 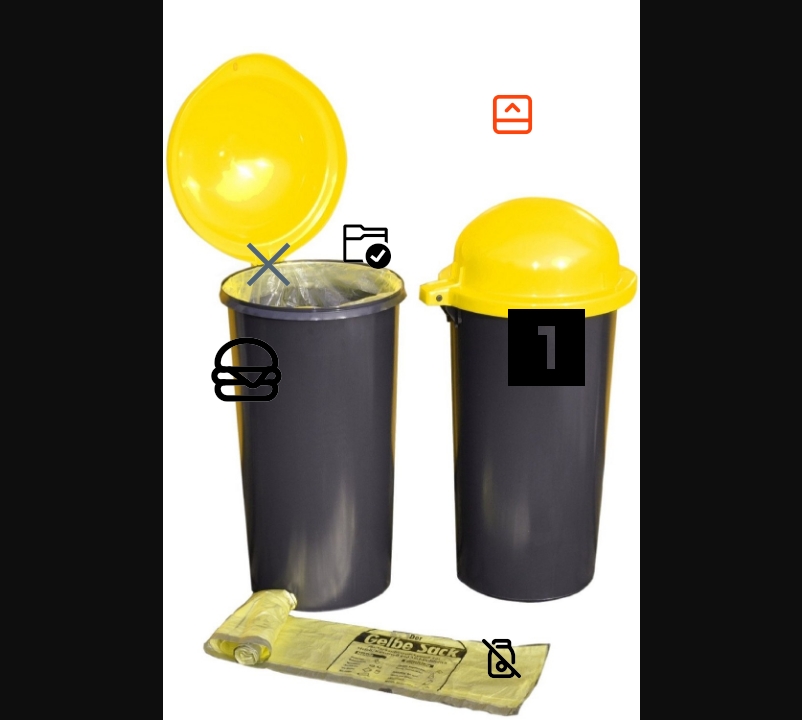 I want to click on indicates the currently active or selected folder, so click(x=365, y=243).